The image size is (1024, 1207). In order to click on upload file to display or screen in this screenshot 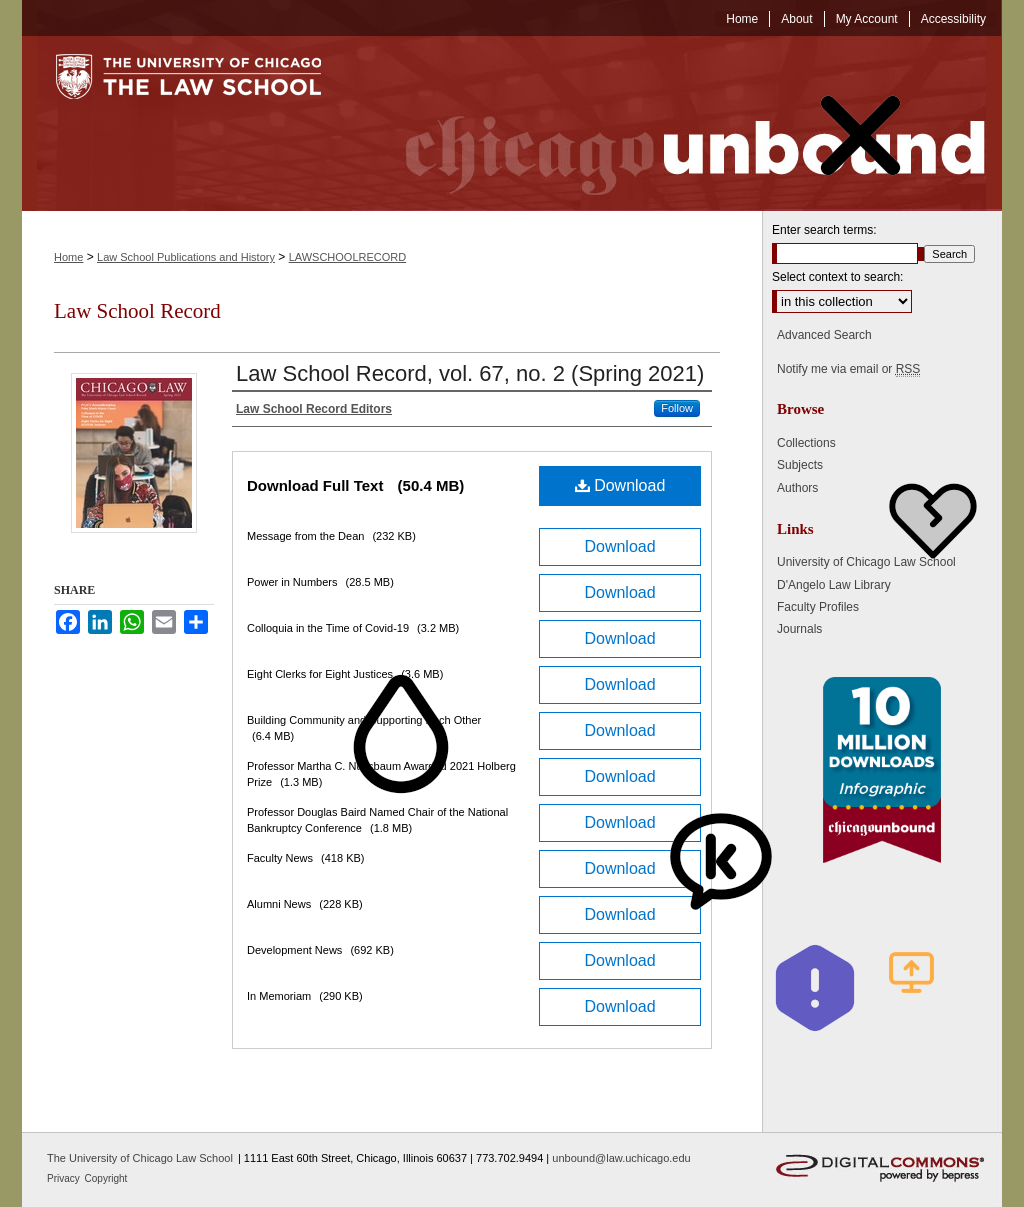, I will do `click(911, 972)`.